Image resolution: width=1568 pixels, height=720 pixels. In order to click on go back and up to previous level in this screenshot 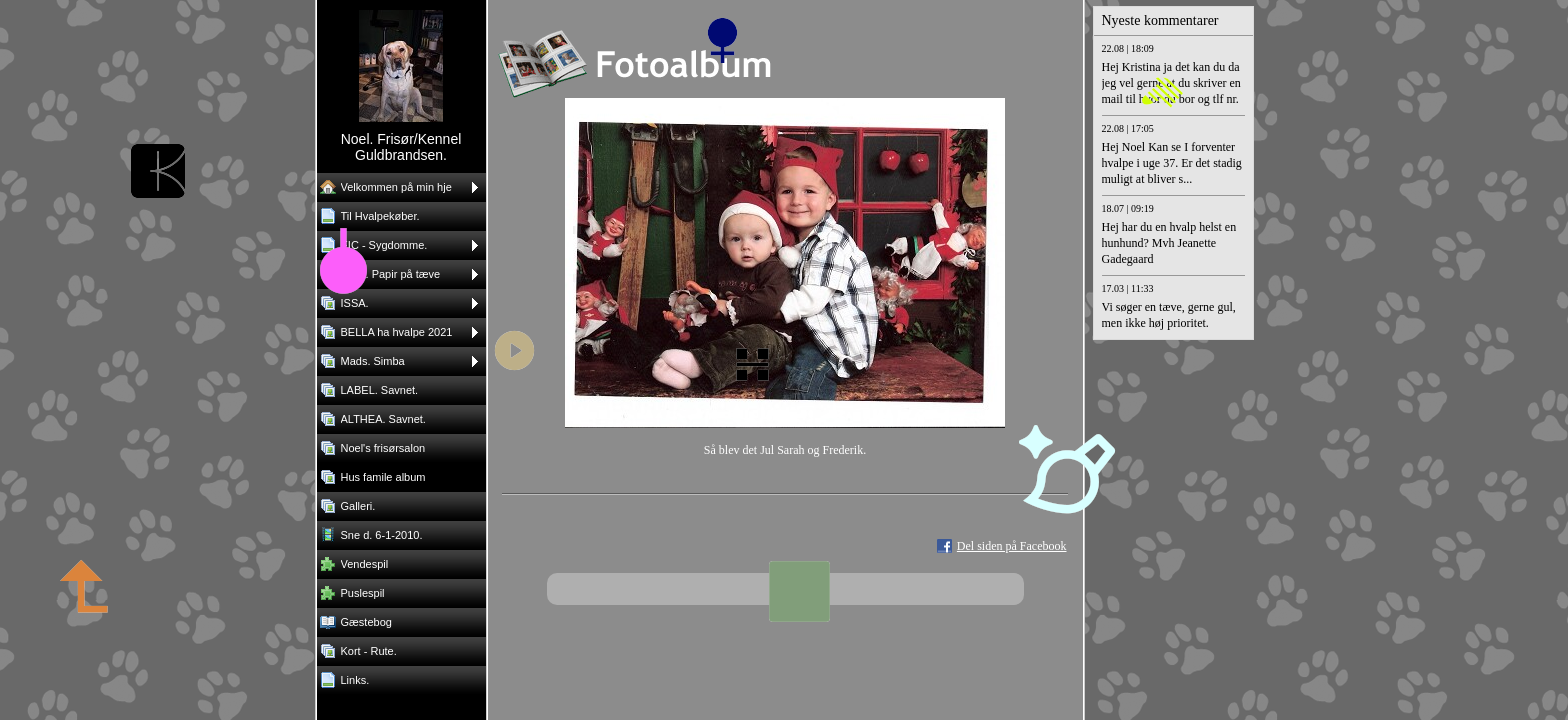, I will do `click(84, 589)`.